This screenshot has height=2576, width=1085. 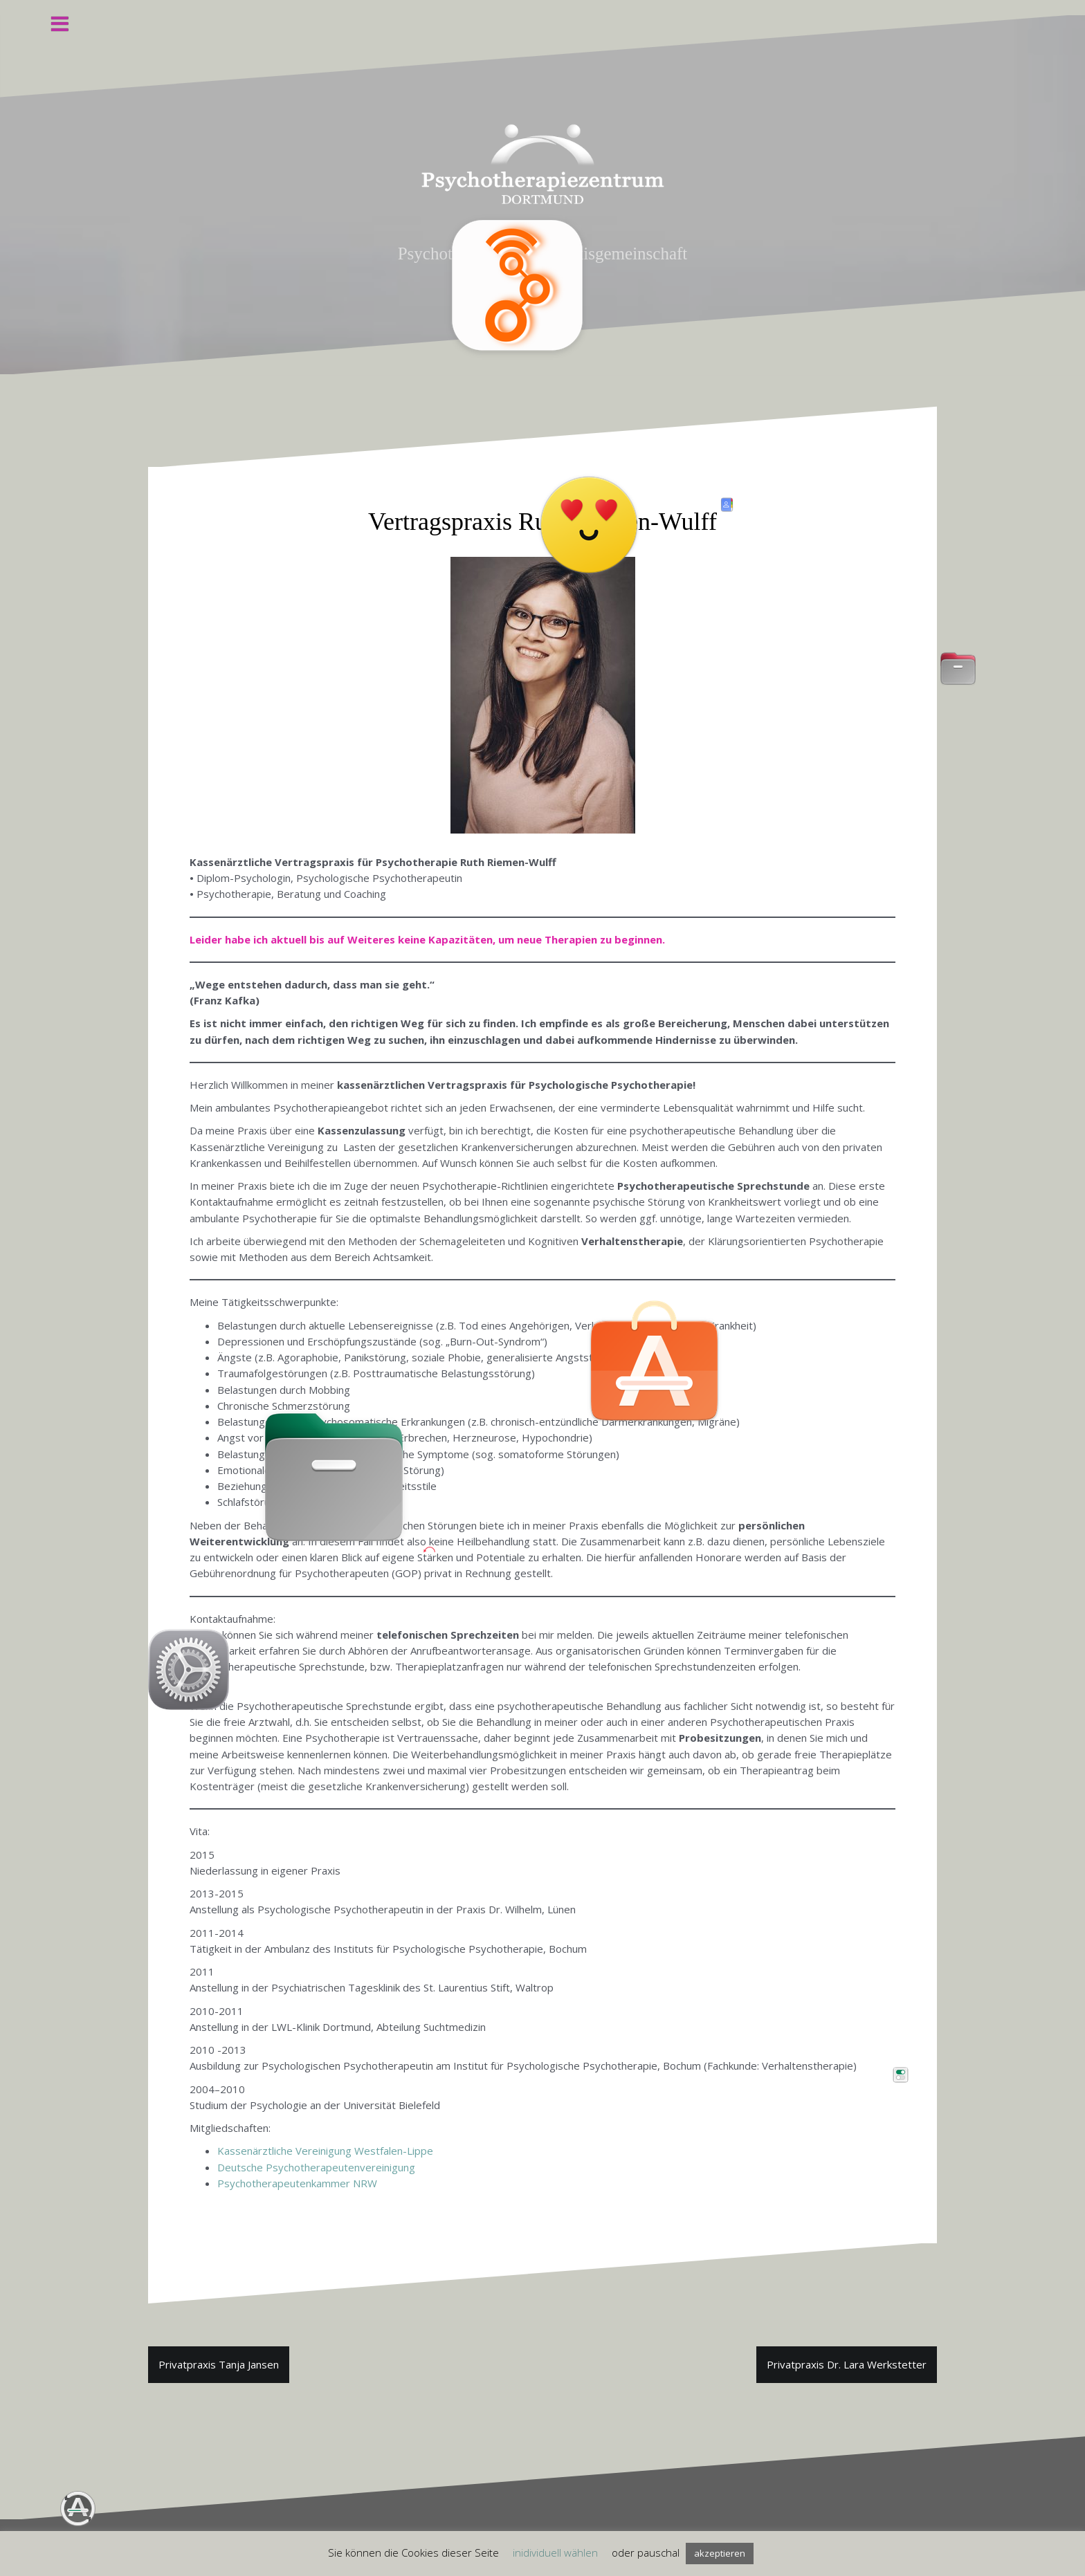 I want to click on open system preferences, so click(x=188, y=1669).